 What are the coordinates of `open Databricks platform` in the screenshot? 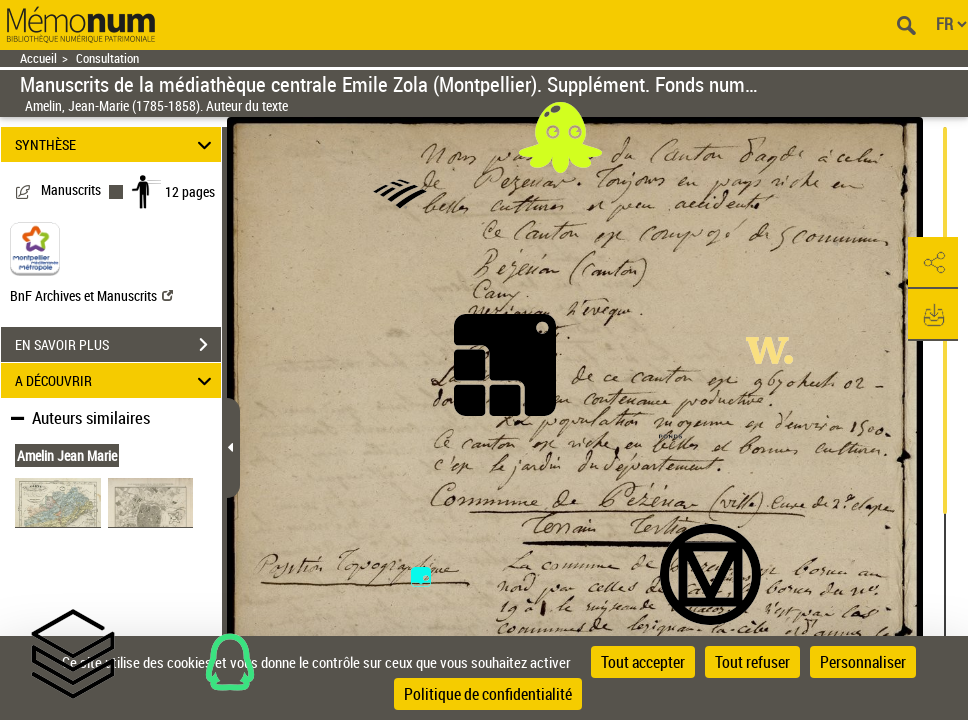 It's located at (73, 654).